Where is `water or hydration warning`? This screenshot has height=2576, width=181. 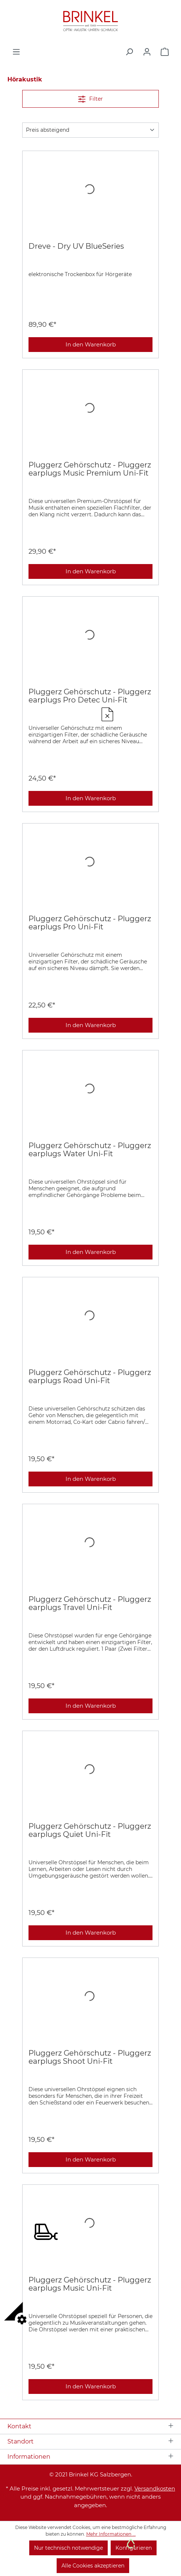 water or hydration warning is located at coordinates (131, 2543).